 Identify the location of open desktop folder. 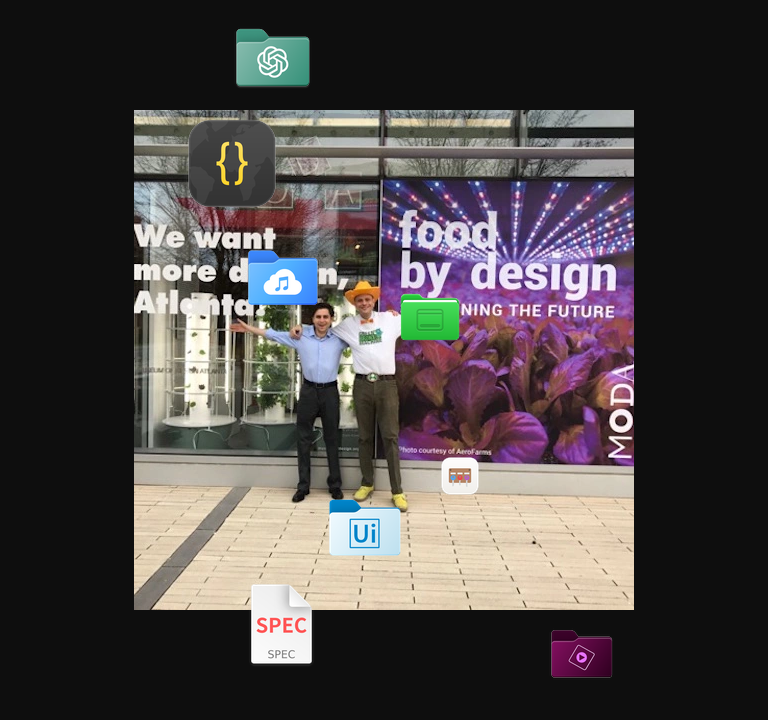
(430, 317).